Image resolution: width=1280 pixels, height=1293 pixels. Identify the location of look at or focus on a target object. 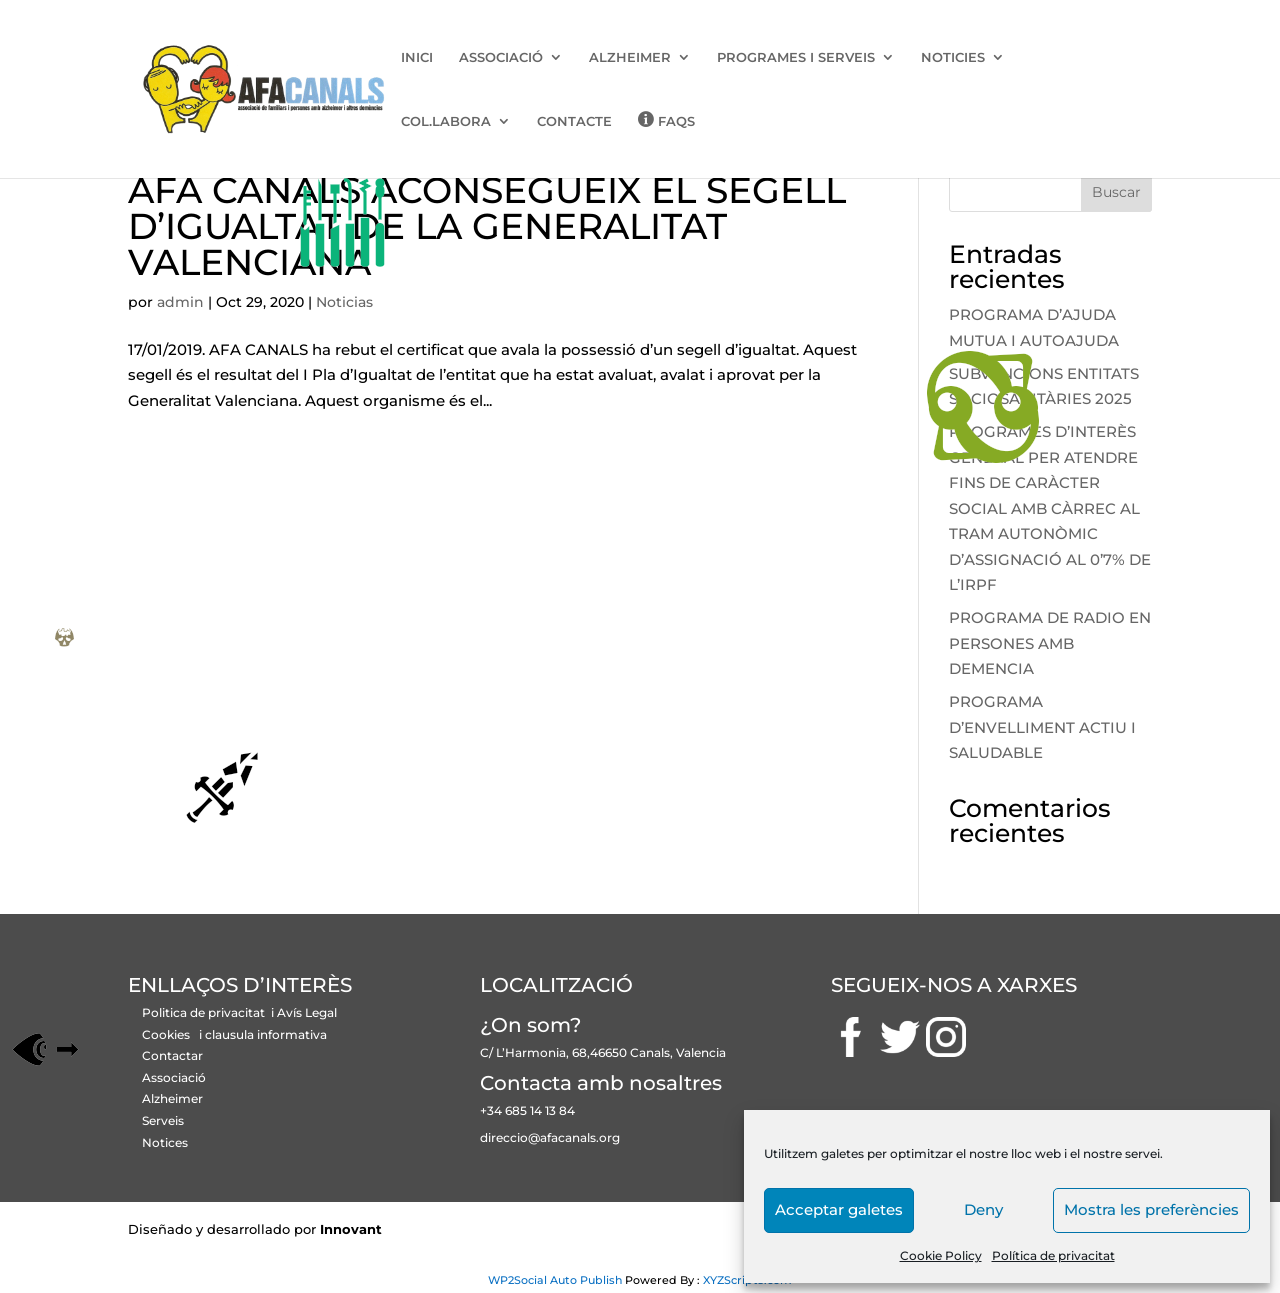
(46, 1049).